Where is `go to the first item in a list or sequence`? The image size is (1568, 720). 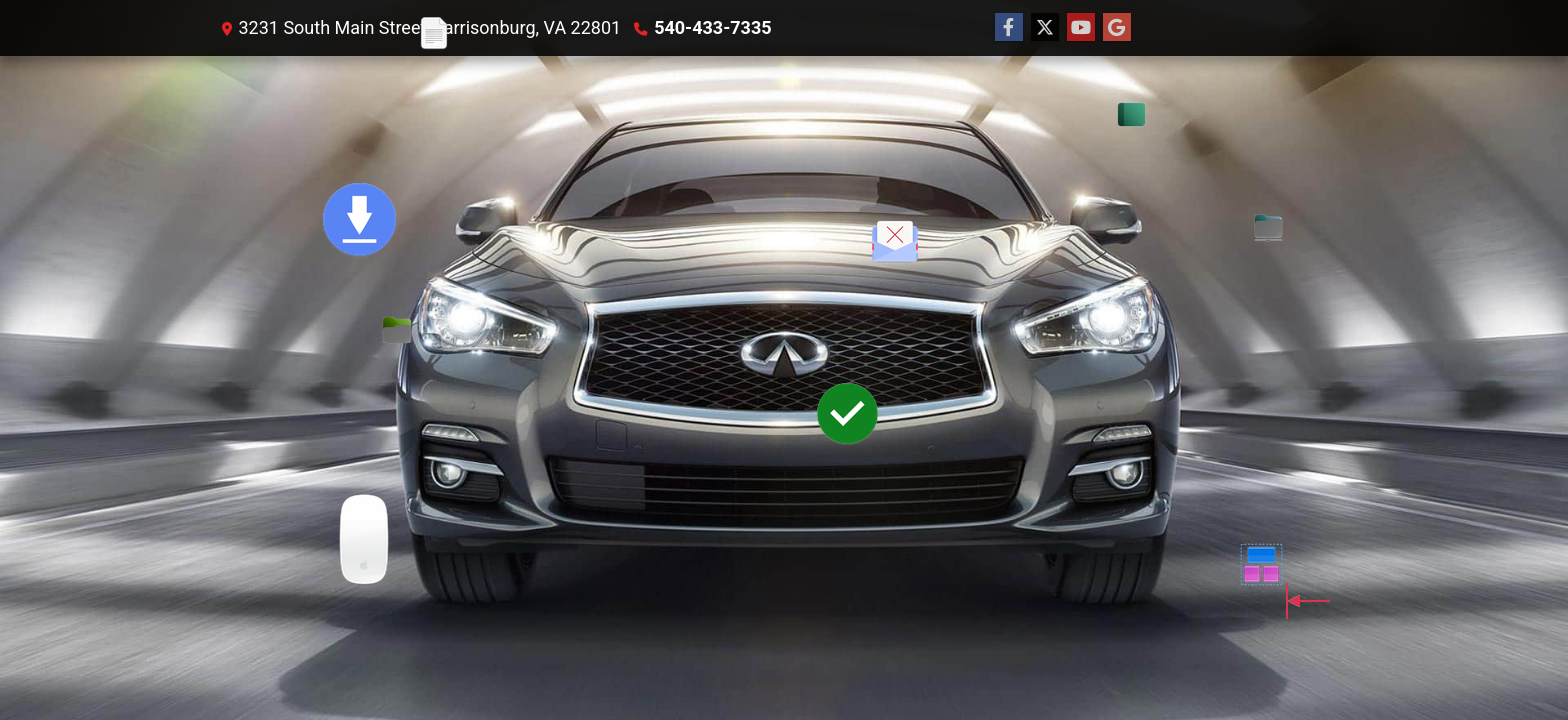 go to the first item in a list or sequence is located at coordinates (1308, 601).